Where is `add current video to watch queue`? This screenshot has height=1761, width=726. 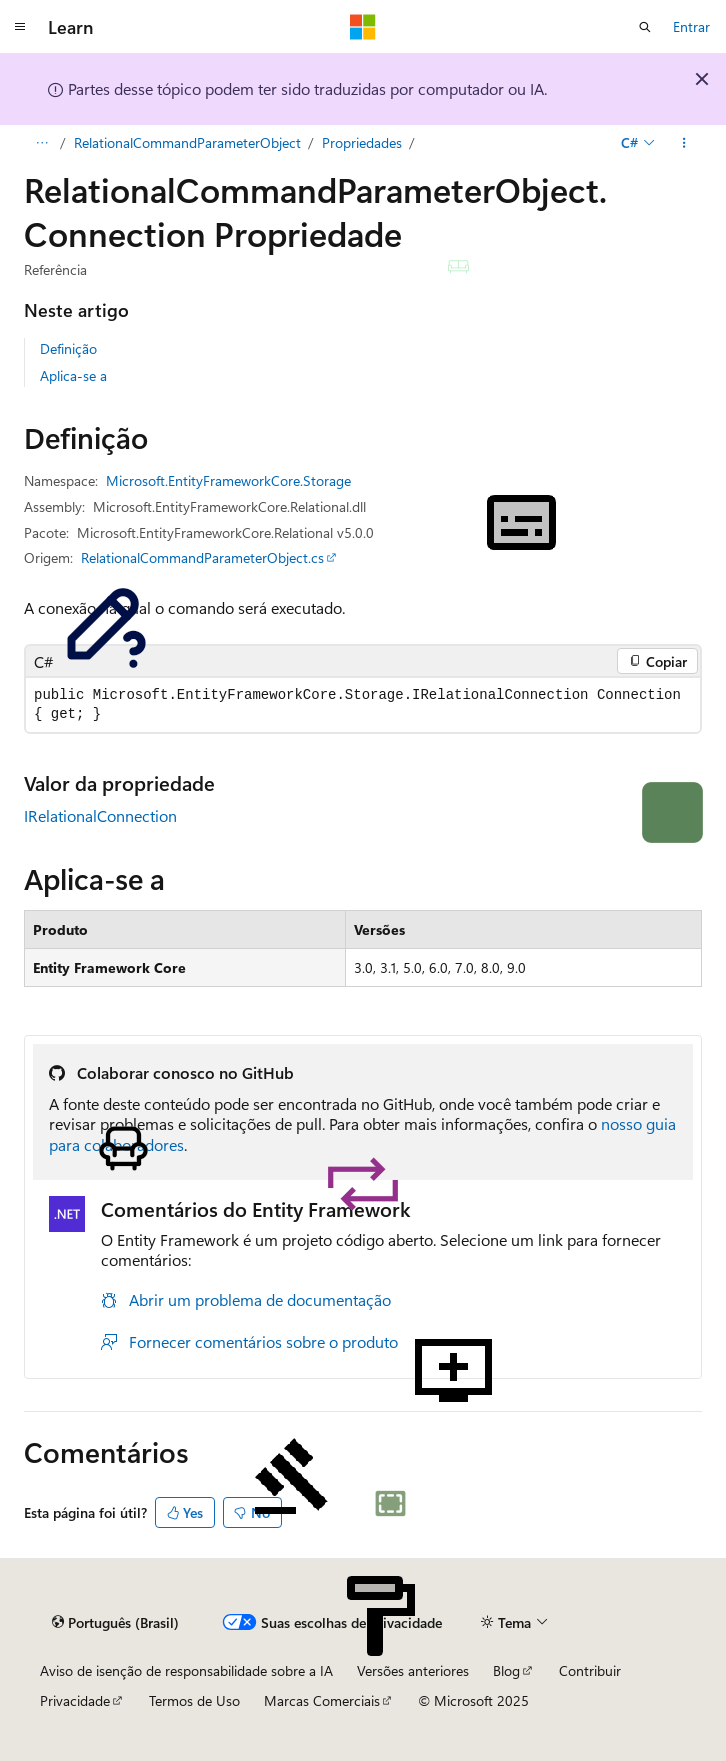
add current video to watch queue is located at coordinates (453, 1370).